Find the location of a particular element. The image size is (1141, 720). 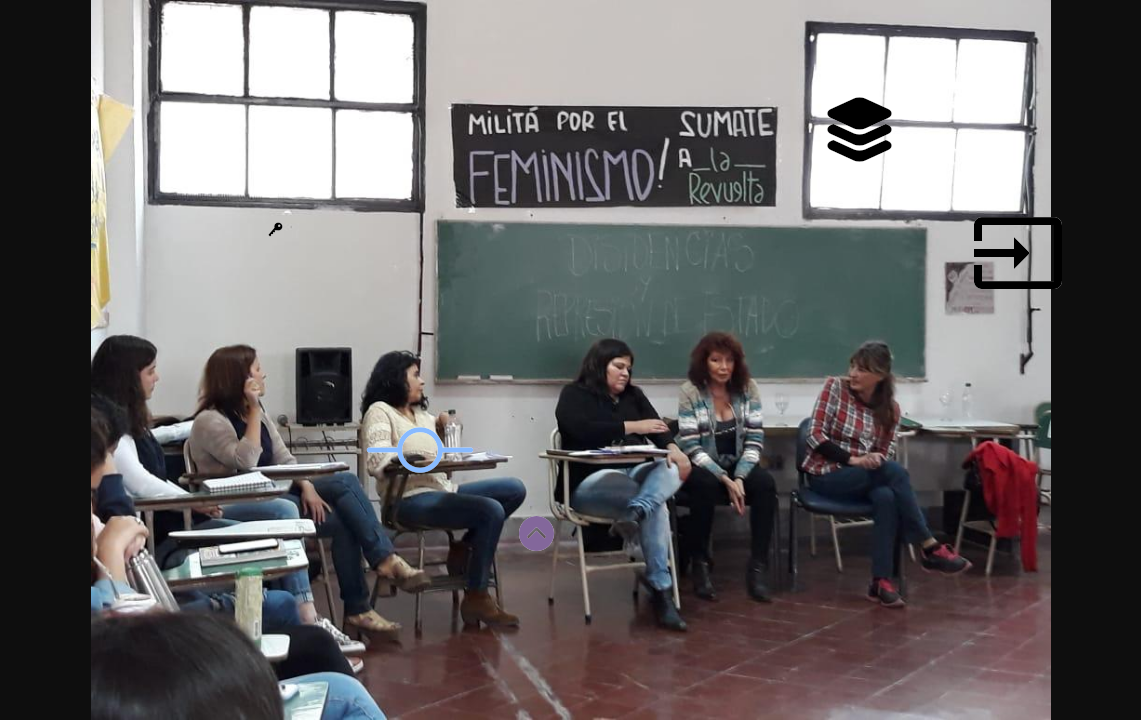

view commit history is located at coordinates (420, 450).